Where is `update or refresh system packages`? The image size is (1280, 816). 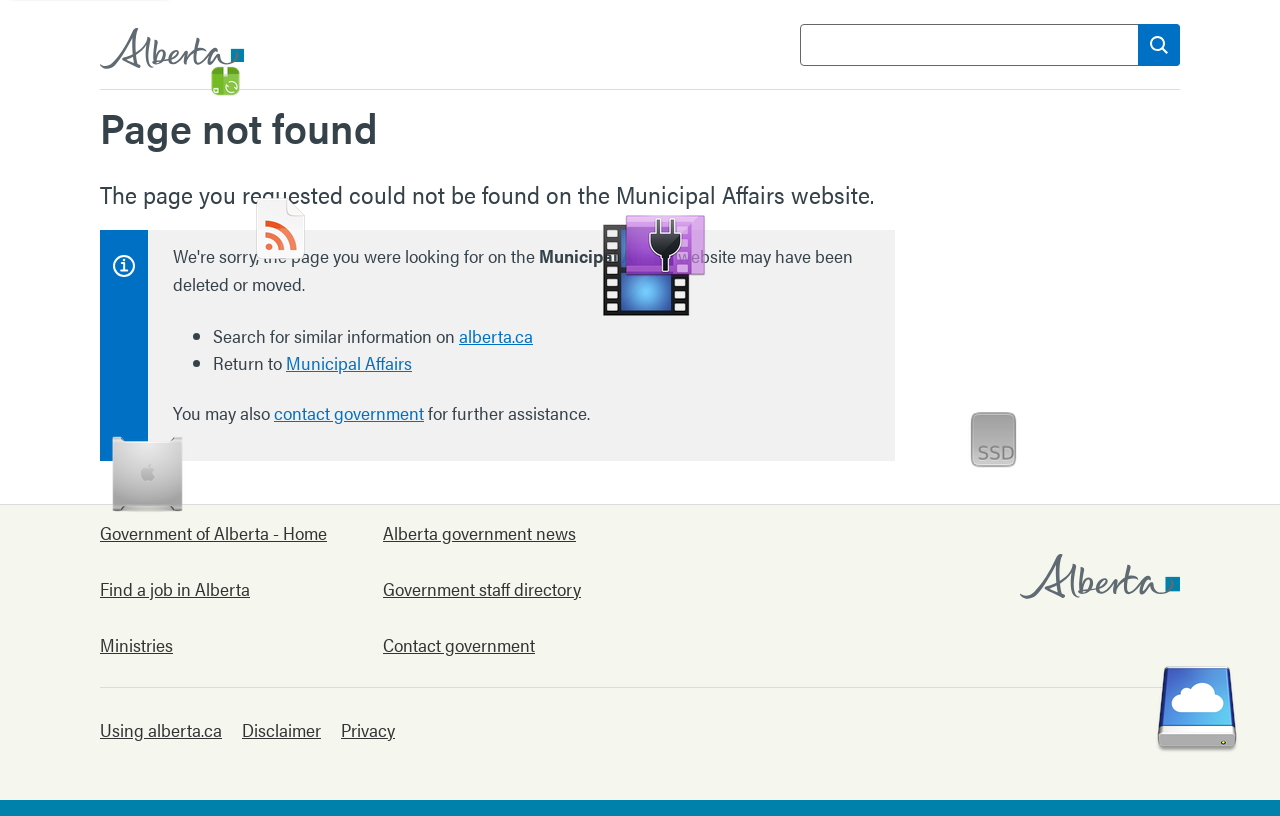
update or refresh system packages is located at coordinates (225, 81).